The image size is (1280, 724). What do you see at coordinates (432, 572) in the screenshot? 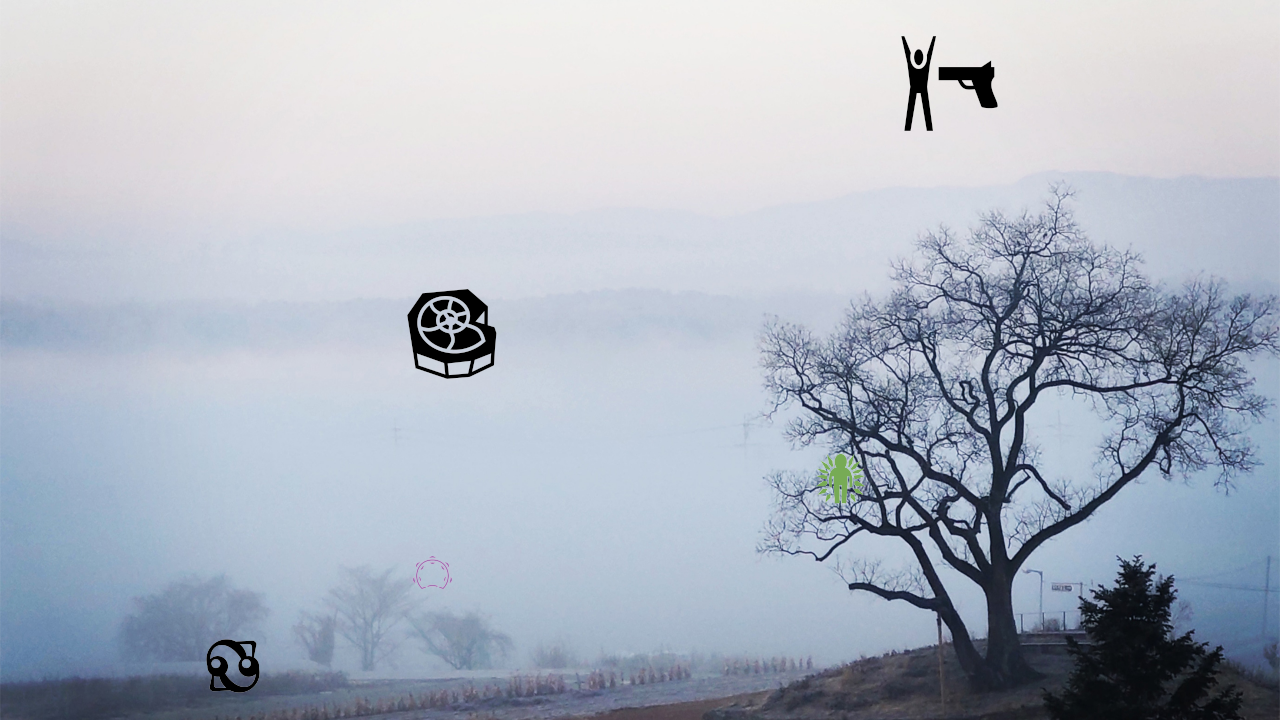
I see `access musical instruments or percussion sounds` at bounding box center [432, 572].